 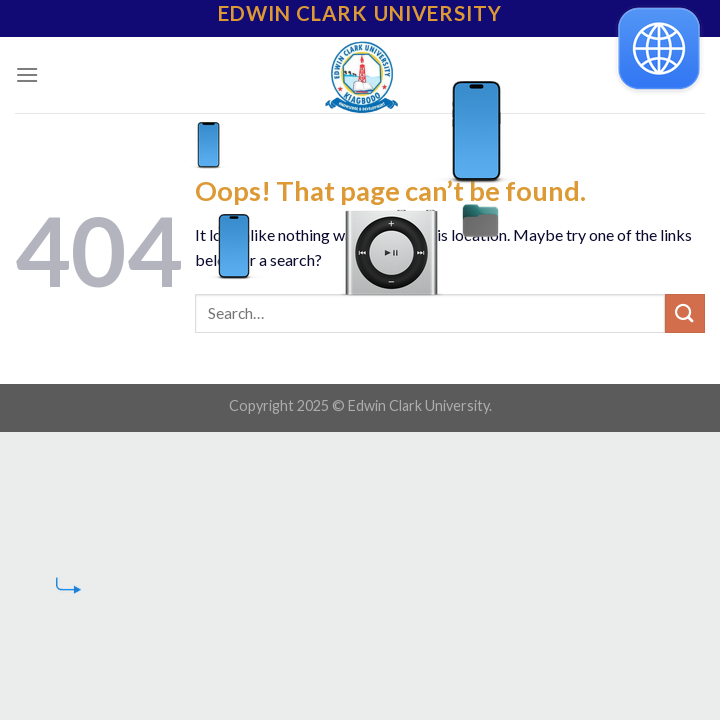 What do you see at coordinates (480, 220) in the screenshot?
I see `drop file here to move into folder` at bounding box center [480, 220].